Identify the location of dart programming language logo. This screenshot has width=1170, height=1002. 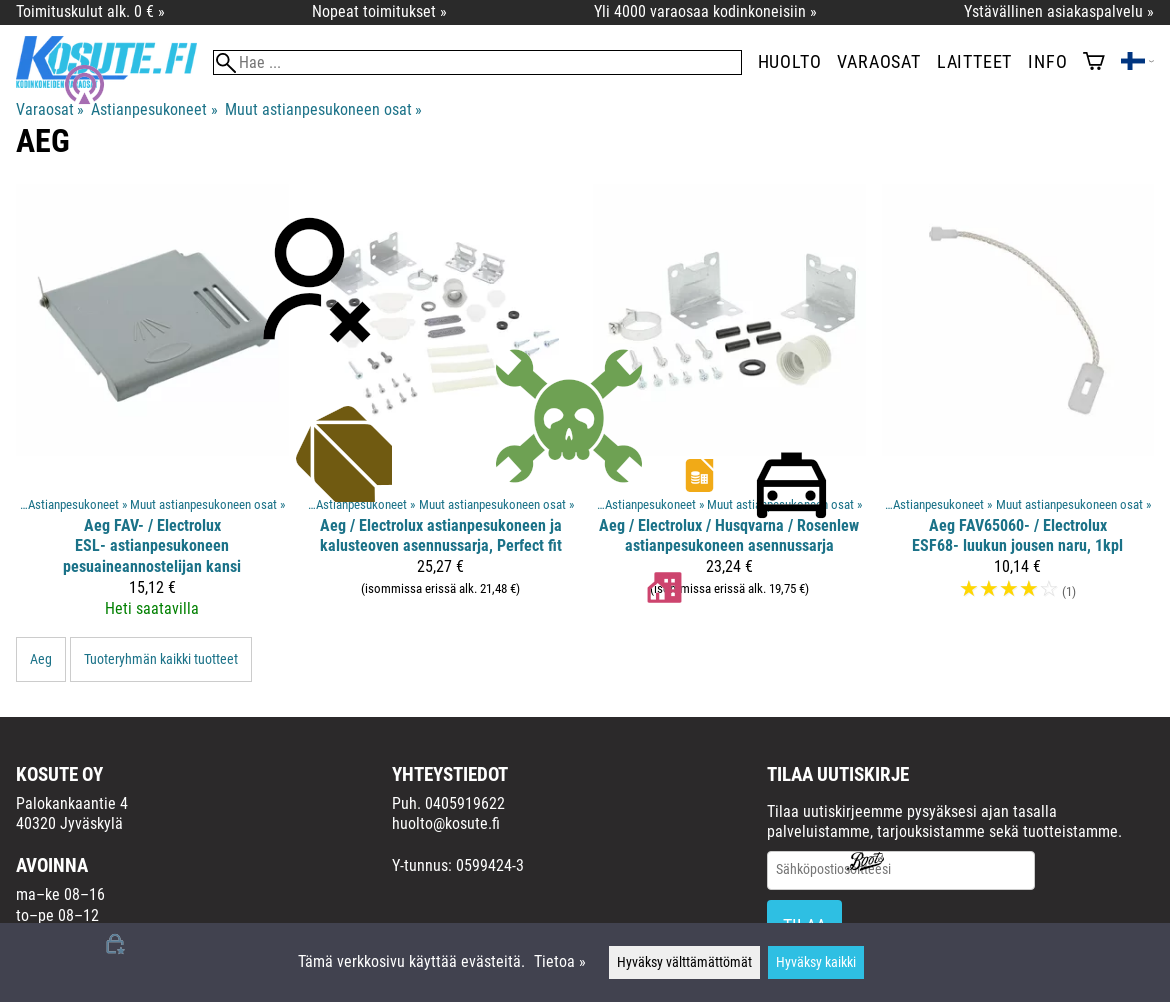
(344, 454).